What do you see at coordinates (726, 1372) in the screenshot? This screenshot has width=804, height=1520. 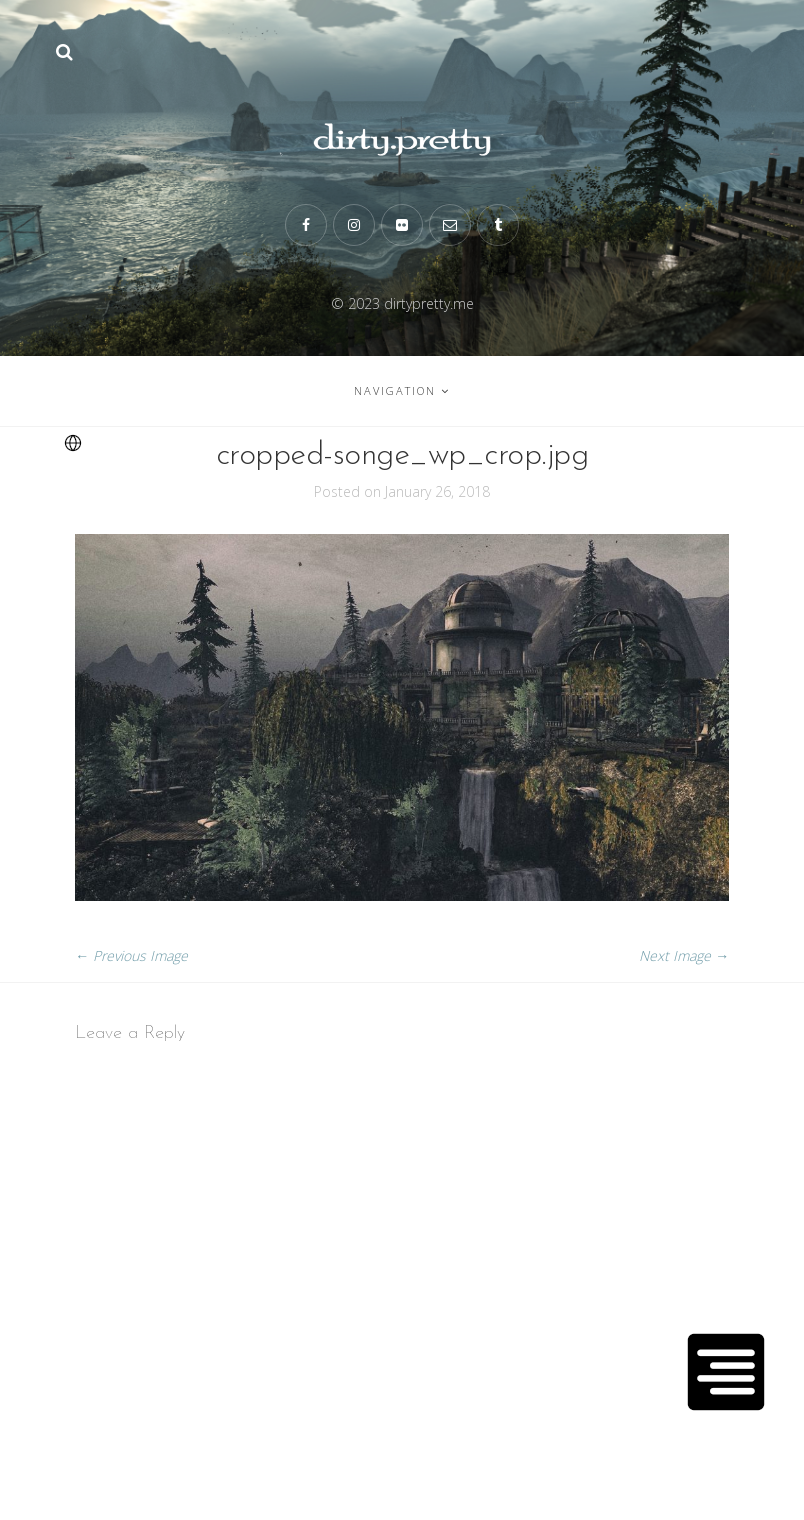 I see `align text to the right` at bounding box center [726, 1372].